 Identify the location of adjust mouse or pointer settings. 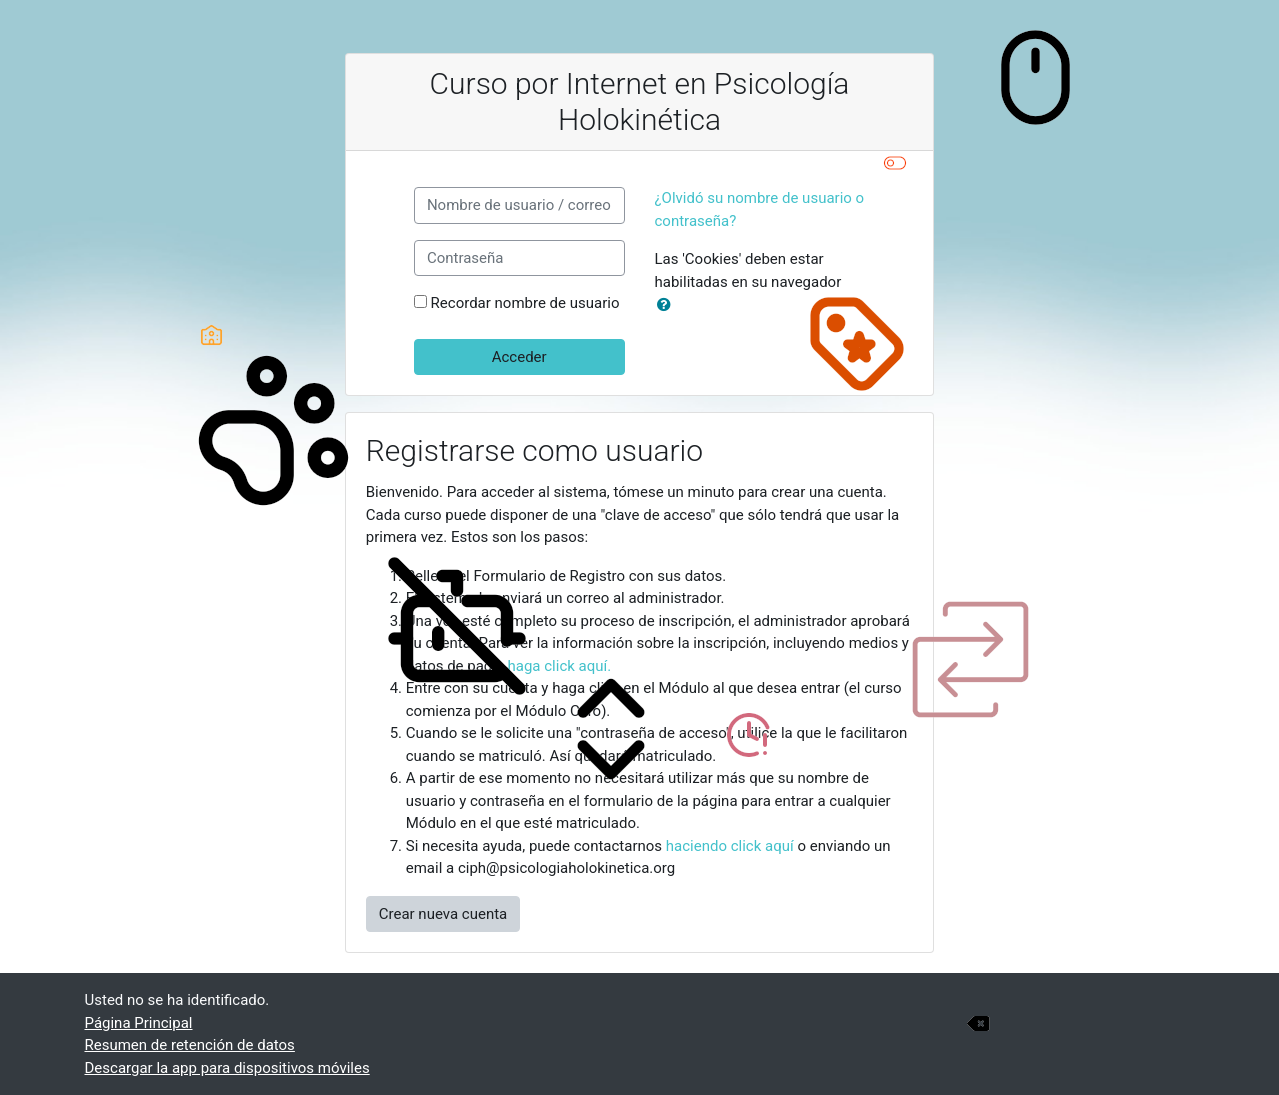
(1035, 77).